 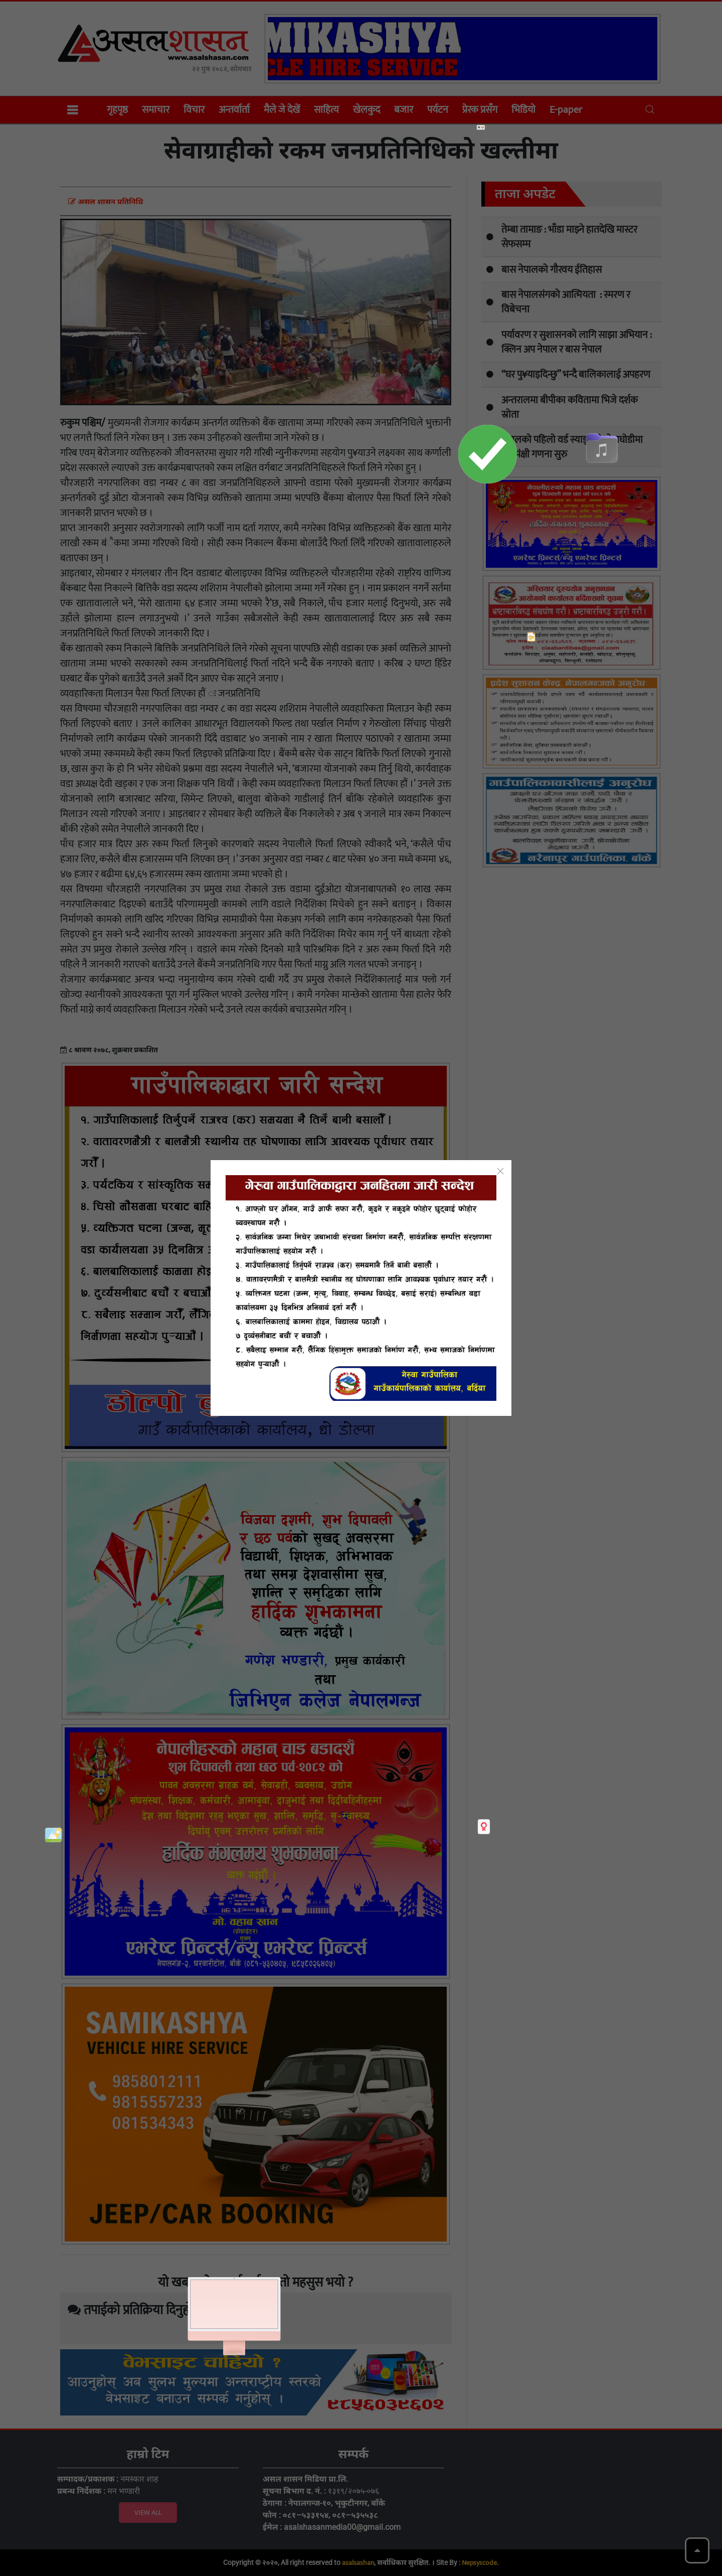 What do you see at coordinates (602, 448) in the screenshot?
I see `open your music folder` at bounding box center [602, 448].